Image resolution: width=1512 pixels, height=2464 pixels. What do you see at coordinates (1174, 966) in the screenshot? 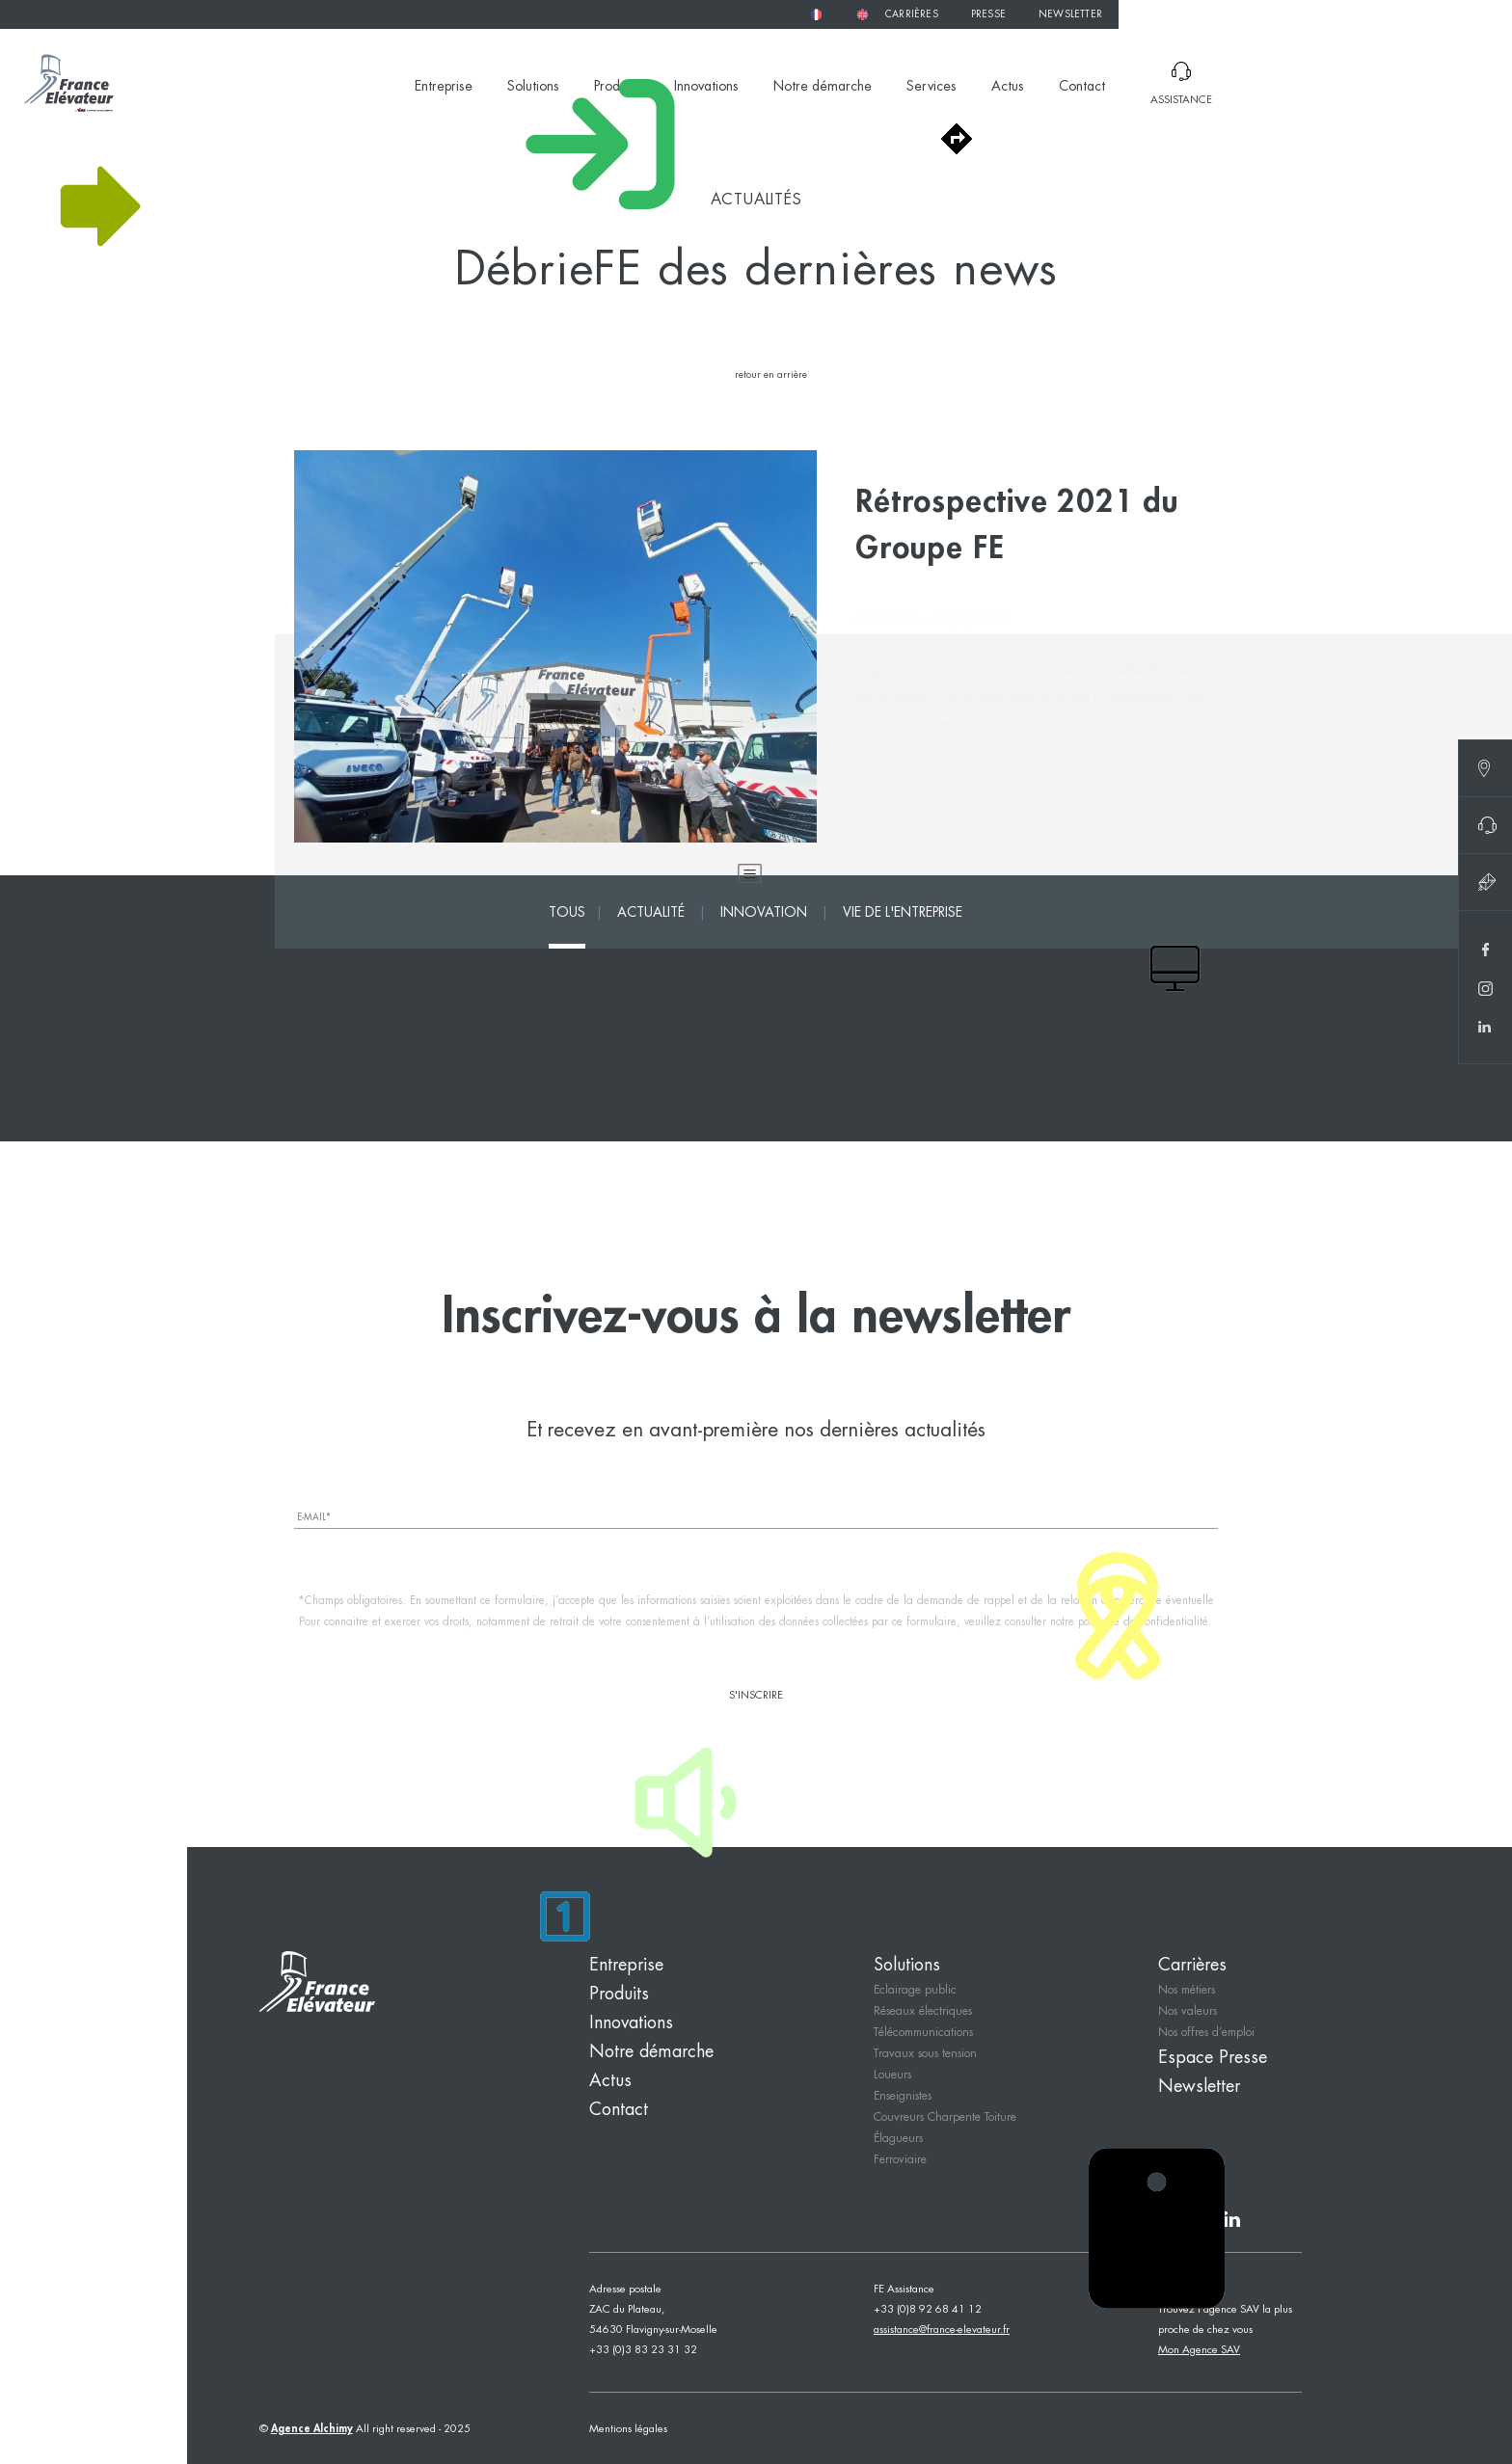
I see `switch to desktop view` at bounding box center [1174, 966].